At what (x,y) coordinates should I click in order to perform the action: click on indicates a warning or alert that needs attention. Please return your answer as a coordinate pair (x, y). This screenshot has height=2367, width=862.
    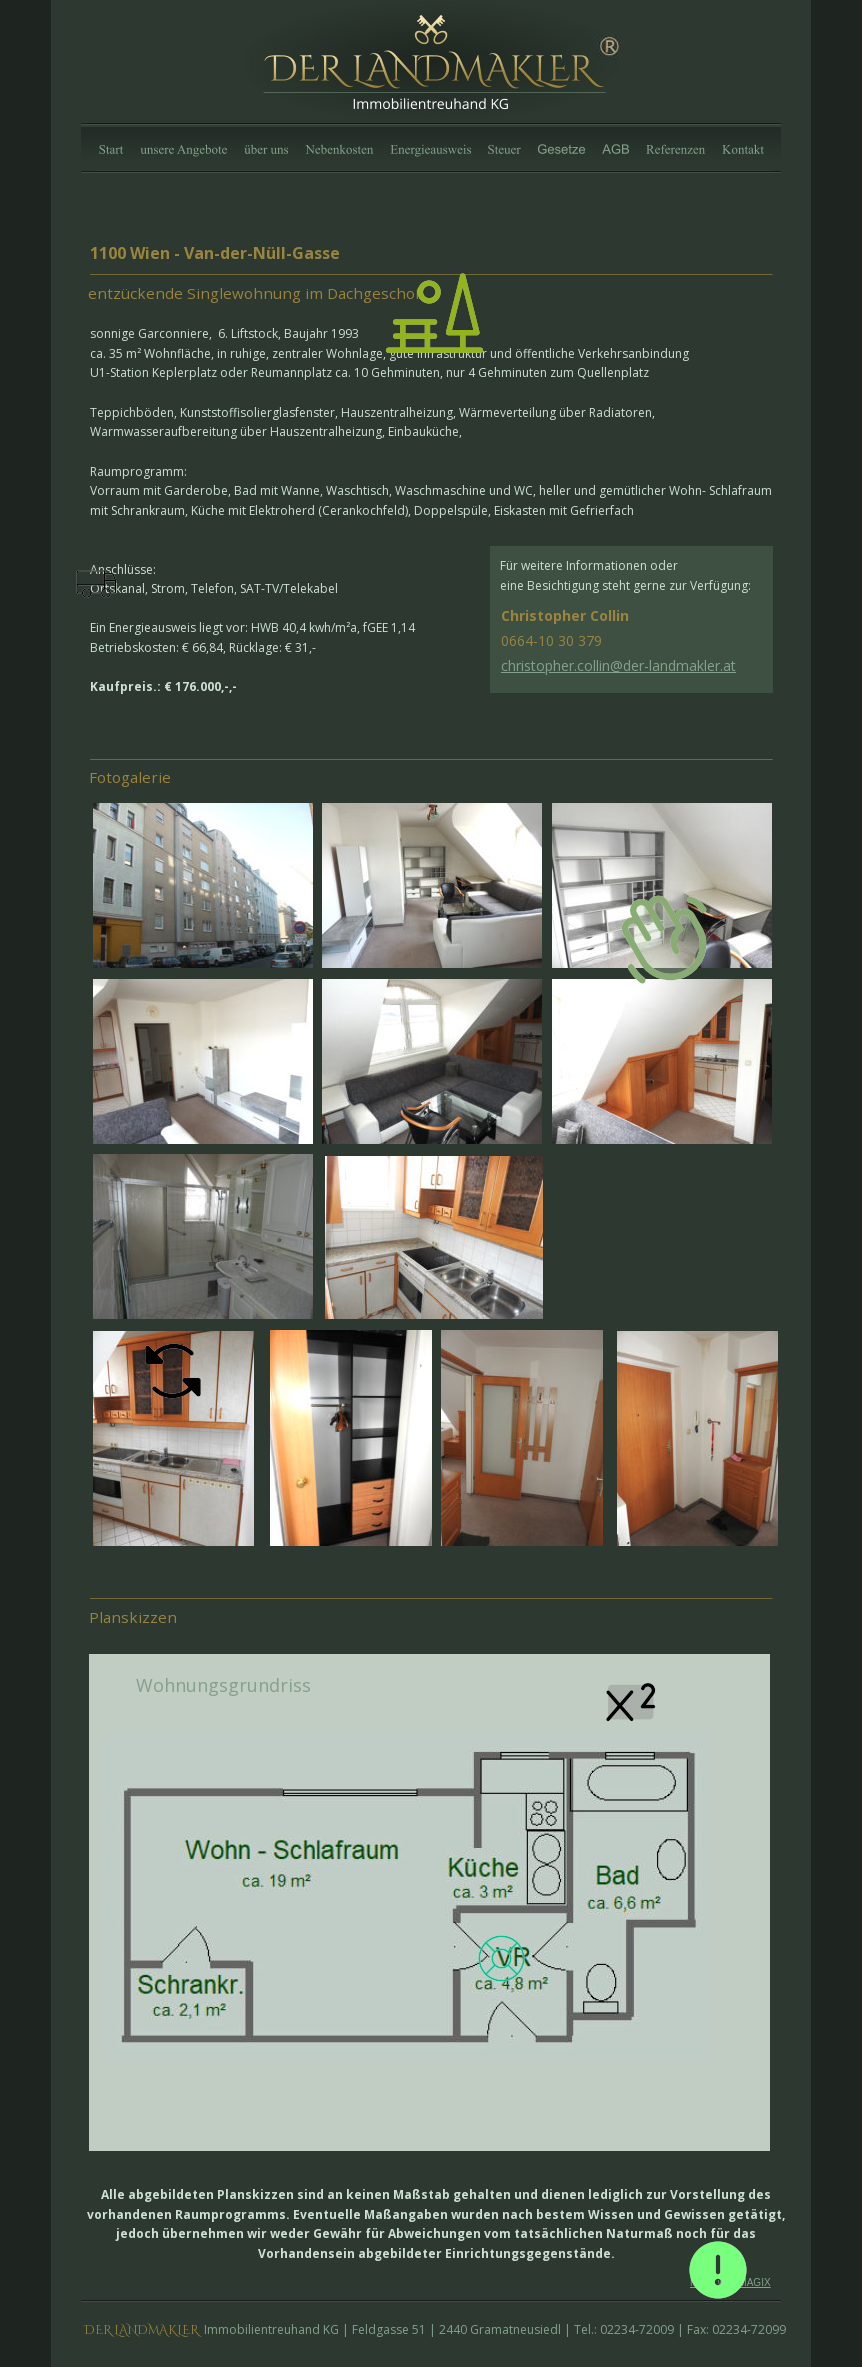
    Looking at the image, I should click on (718, 2270).